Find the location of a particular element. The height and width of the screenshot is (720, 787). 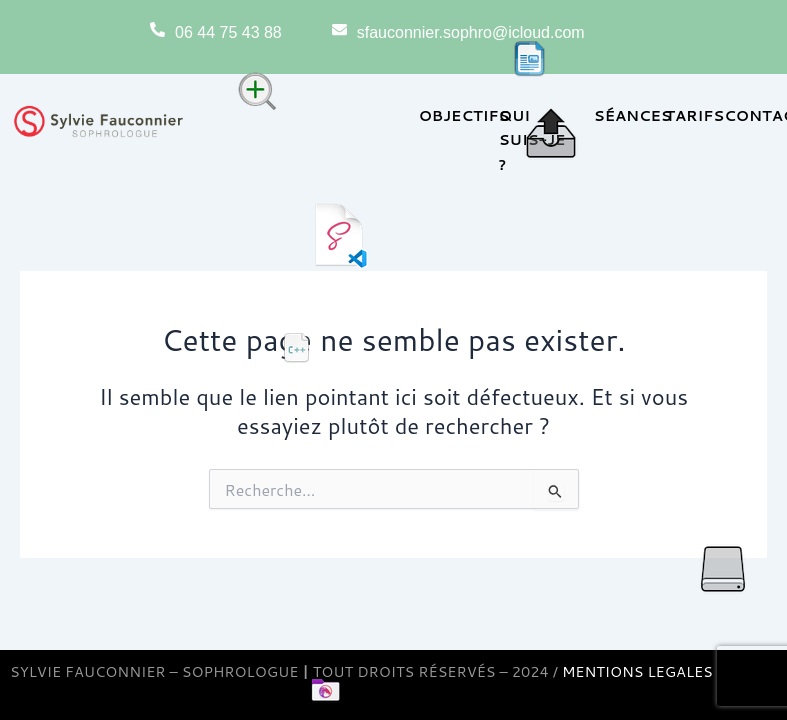

indicates a C++ source code file is located at coordinates (296, 347).